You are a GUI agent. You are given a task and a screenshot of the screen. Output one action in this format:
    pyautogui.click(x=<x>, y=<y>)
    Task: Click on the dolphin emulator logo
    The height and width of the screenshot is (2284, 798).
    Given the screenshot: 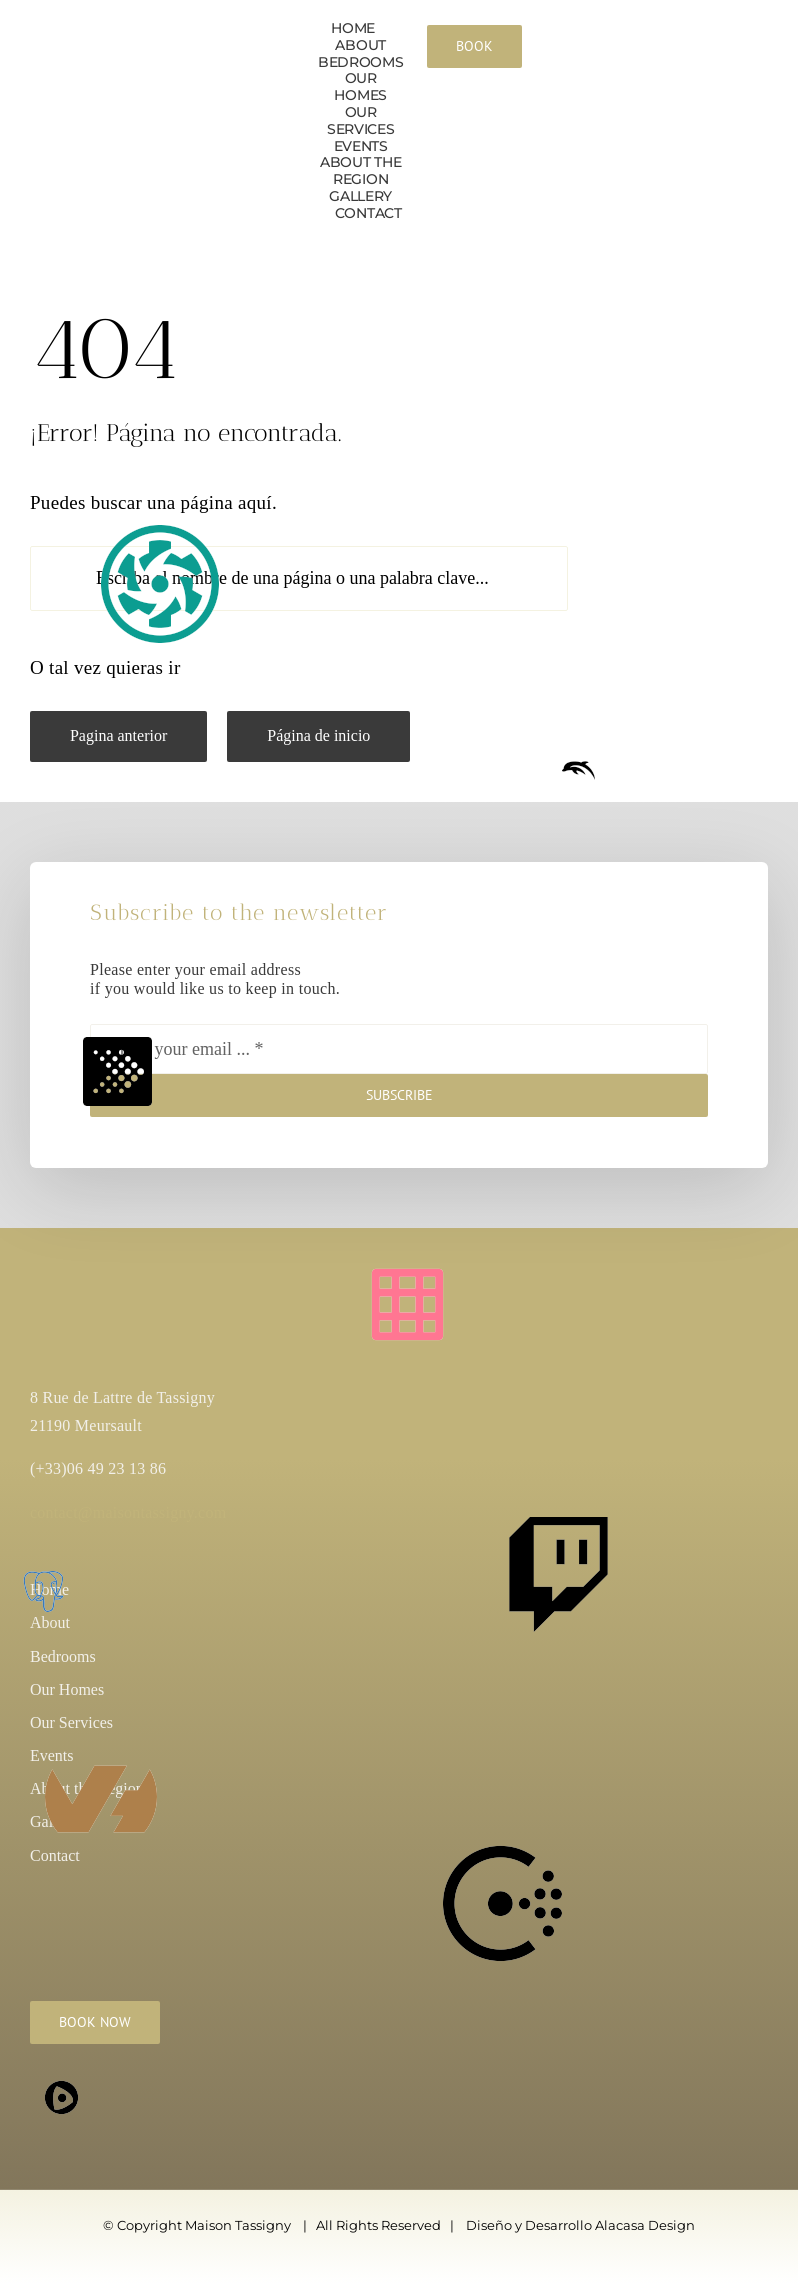 What is the action you would take?
    pyautogui.click(x=578, y=770)
    